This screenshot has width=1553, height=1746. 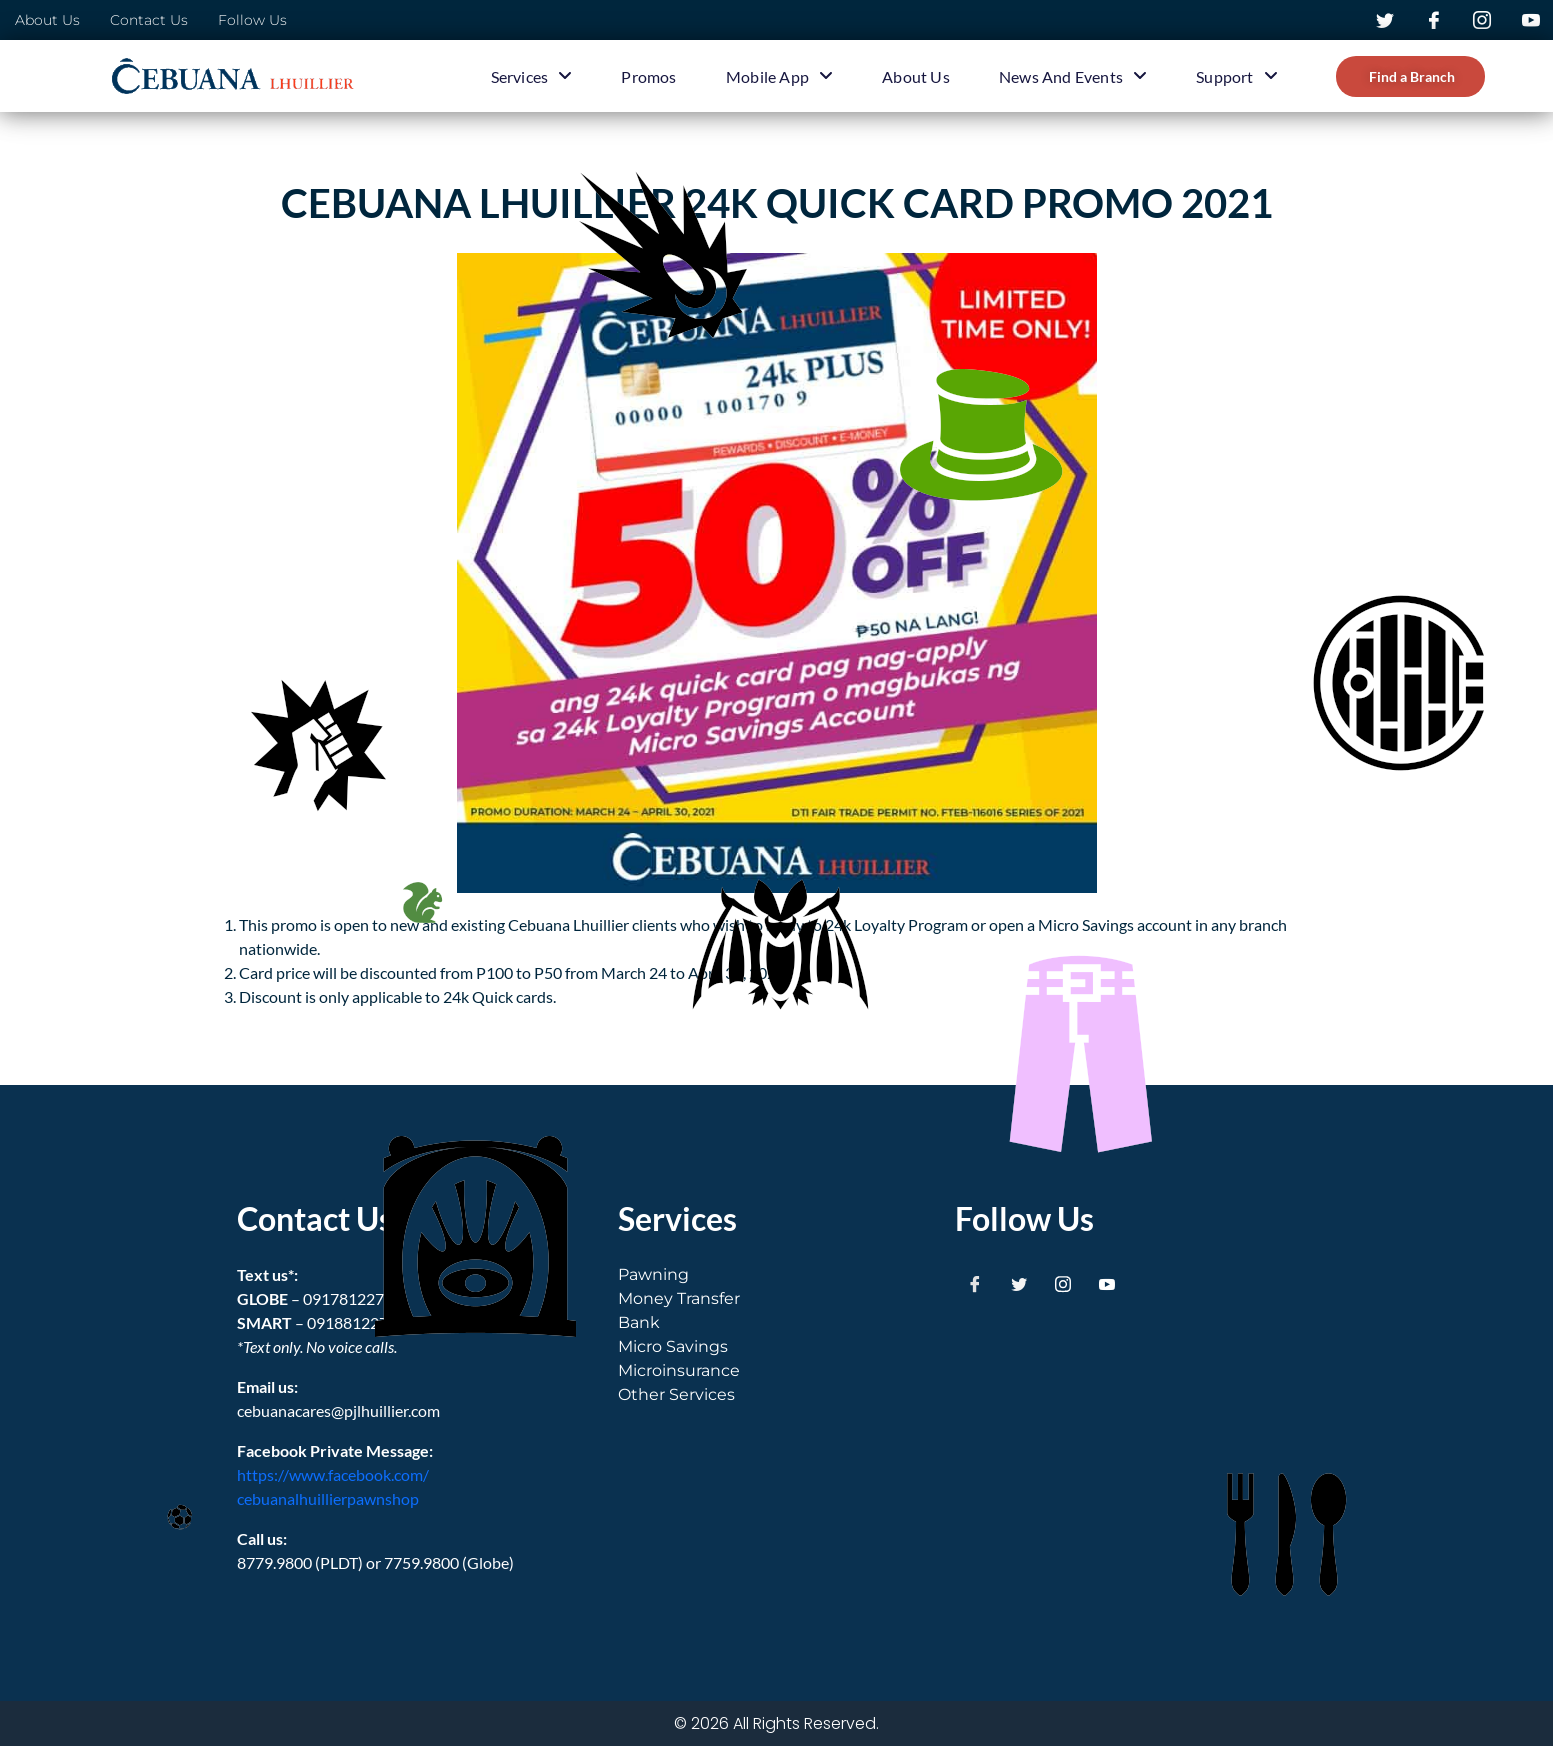 What do you see at coordinates (1077, 1053) in the screenshot?
I see `browse pants or bottoms in a clothing app` at bounding box center [1077, 1053].